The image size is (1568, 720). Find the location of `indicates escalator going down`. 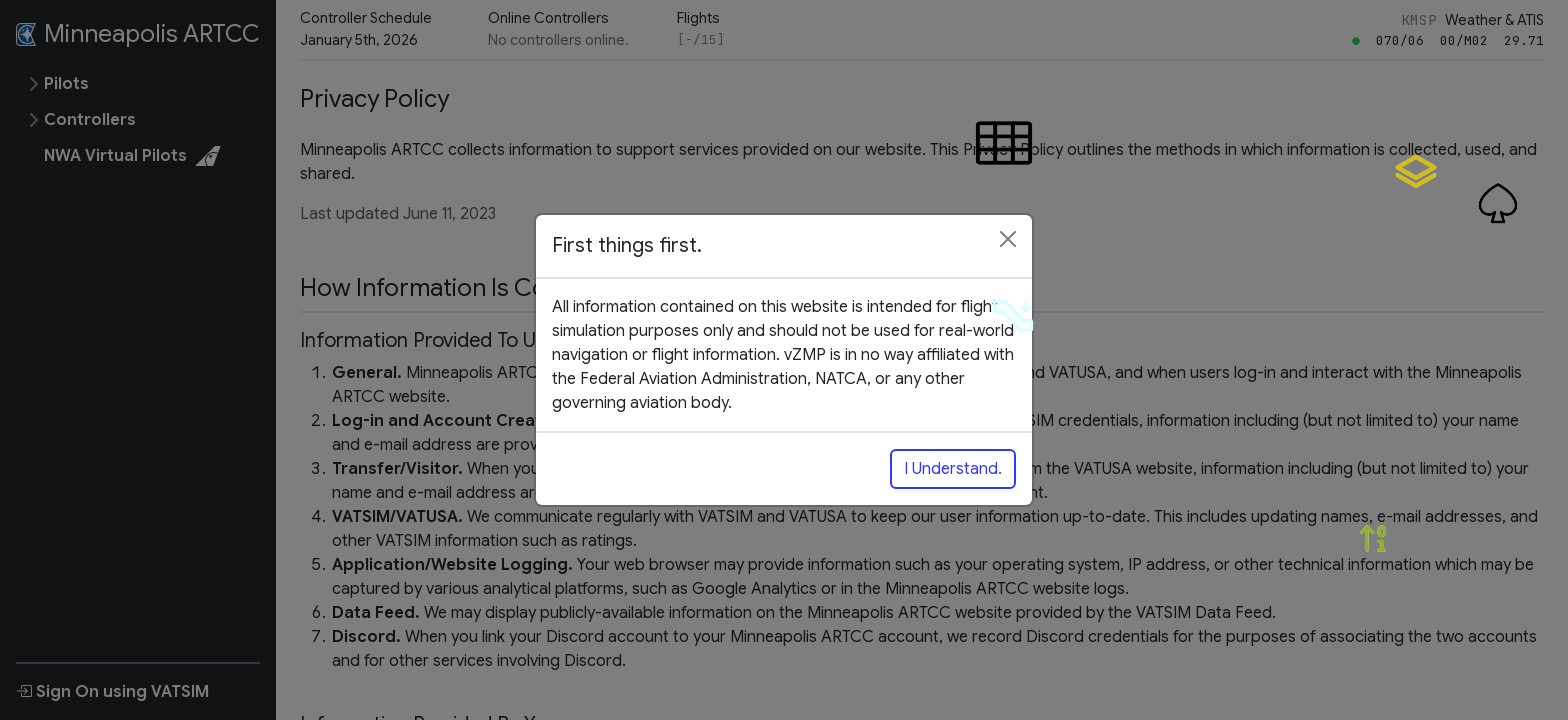

indicates escalator going down is located at coordinates (1013, 316).